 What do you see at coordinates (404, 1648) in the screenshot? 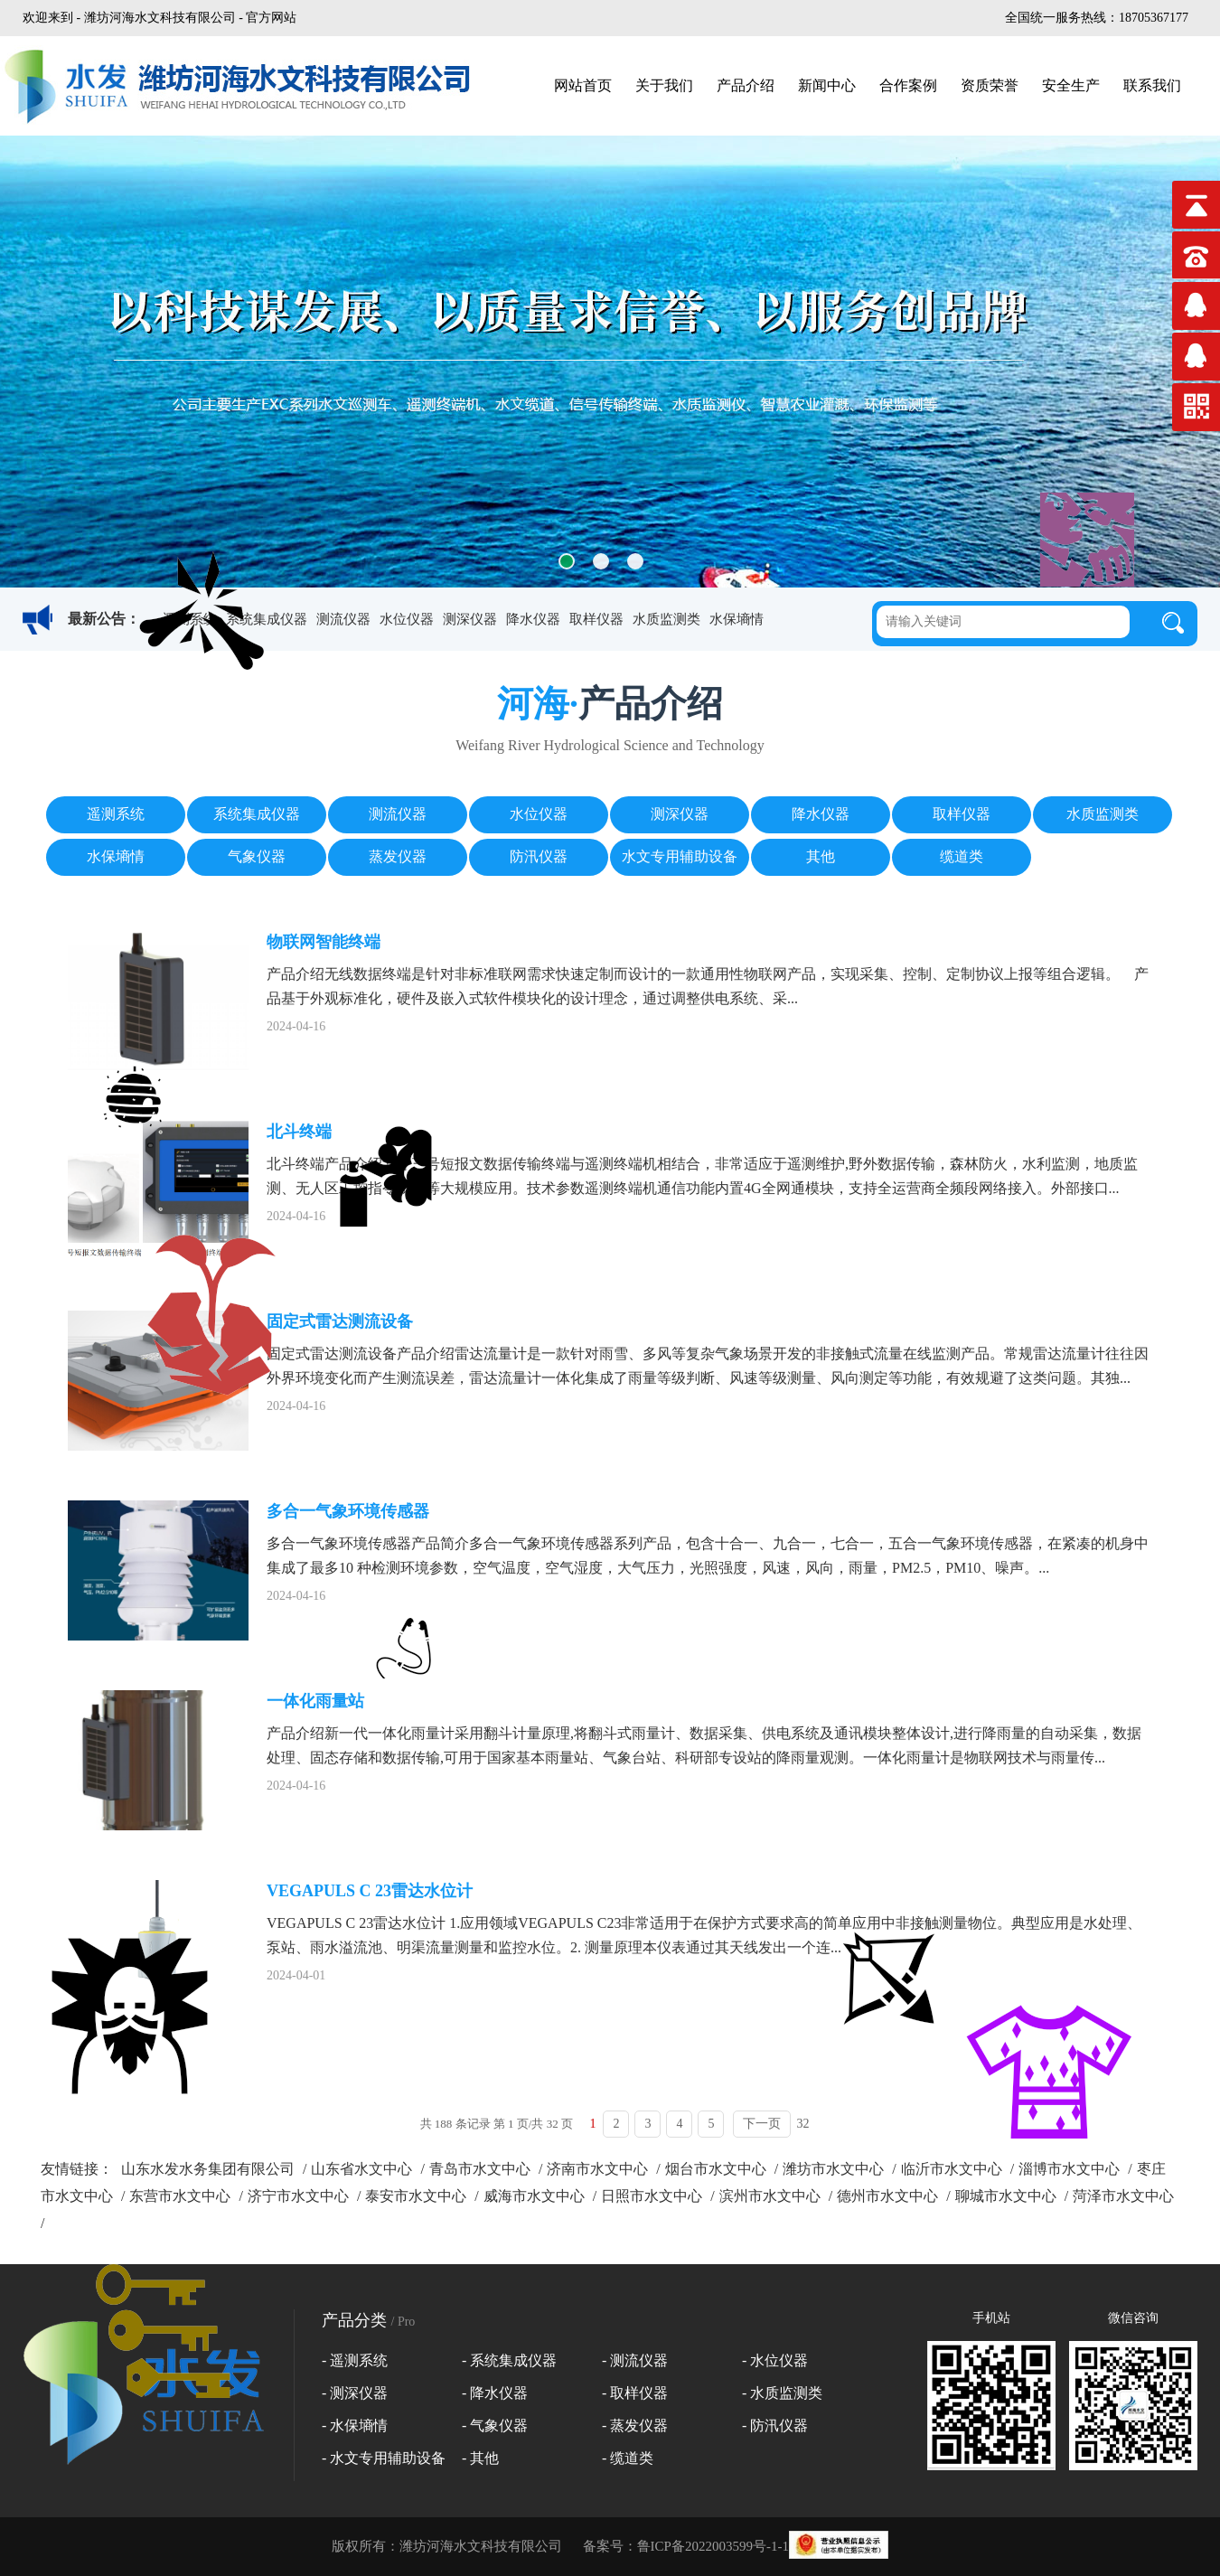
I see `connect to wireless earbuds` at bounding box center [404, 1648].